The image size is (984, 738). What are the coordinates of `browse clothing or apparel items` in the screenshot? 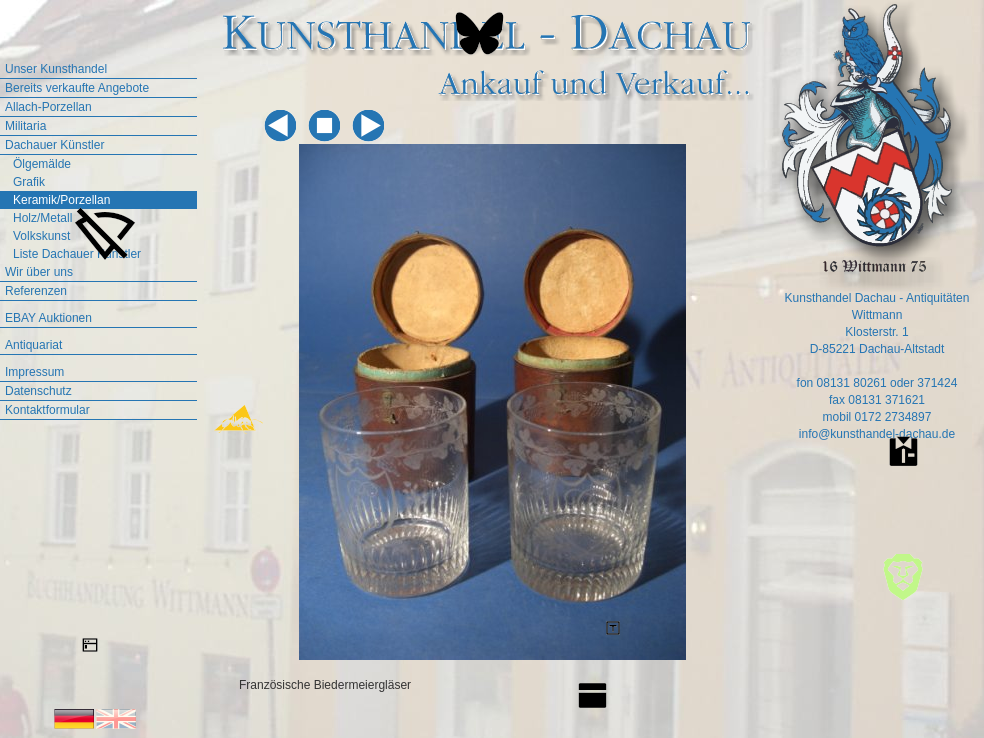 It's located at (903, 450).